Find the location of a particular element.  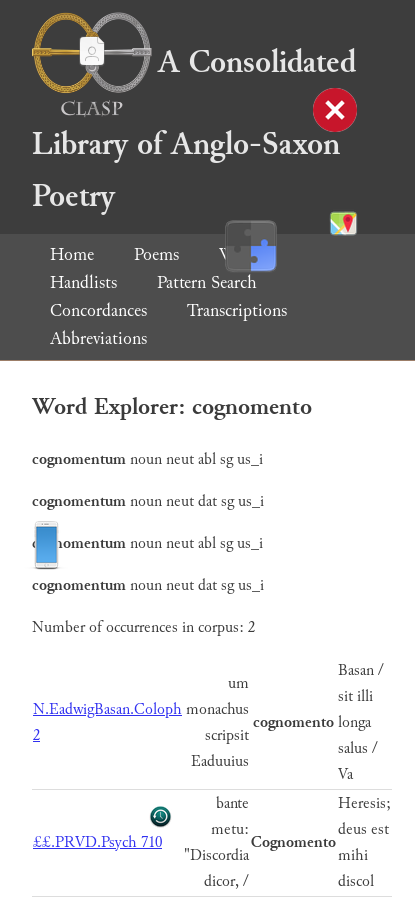

manage bluetooth plugins or extensions is located at coordinates (251, 246).